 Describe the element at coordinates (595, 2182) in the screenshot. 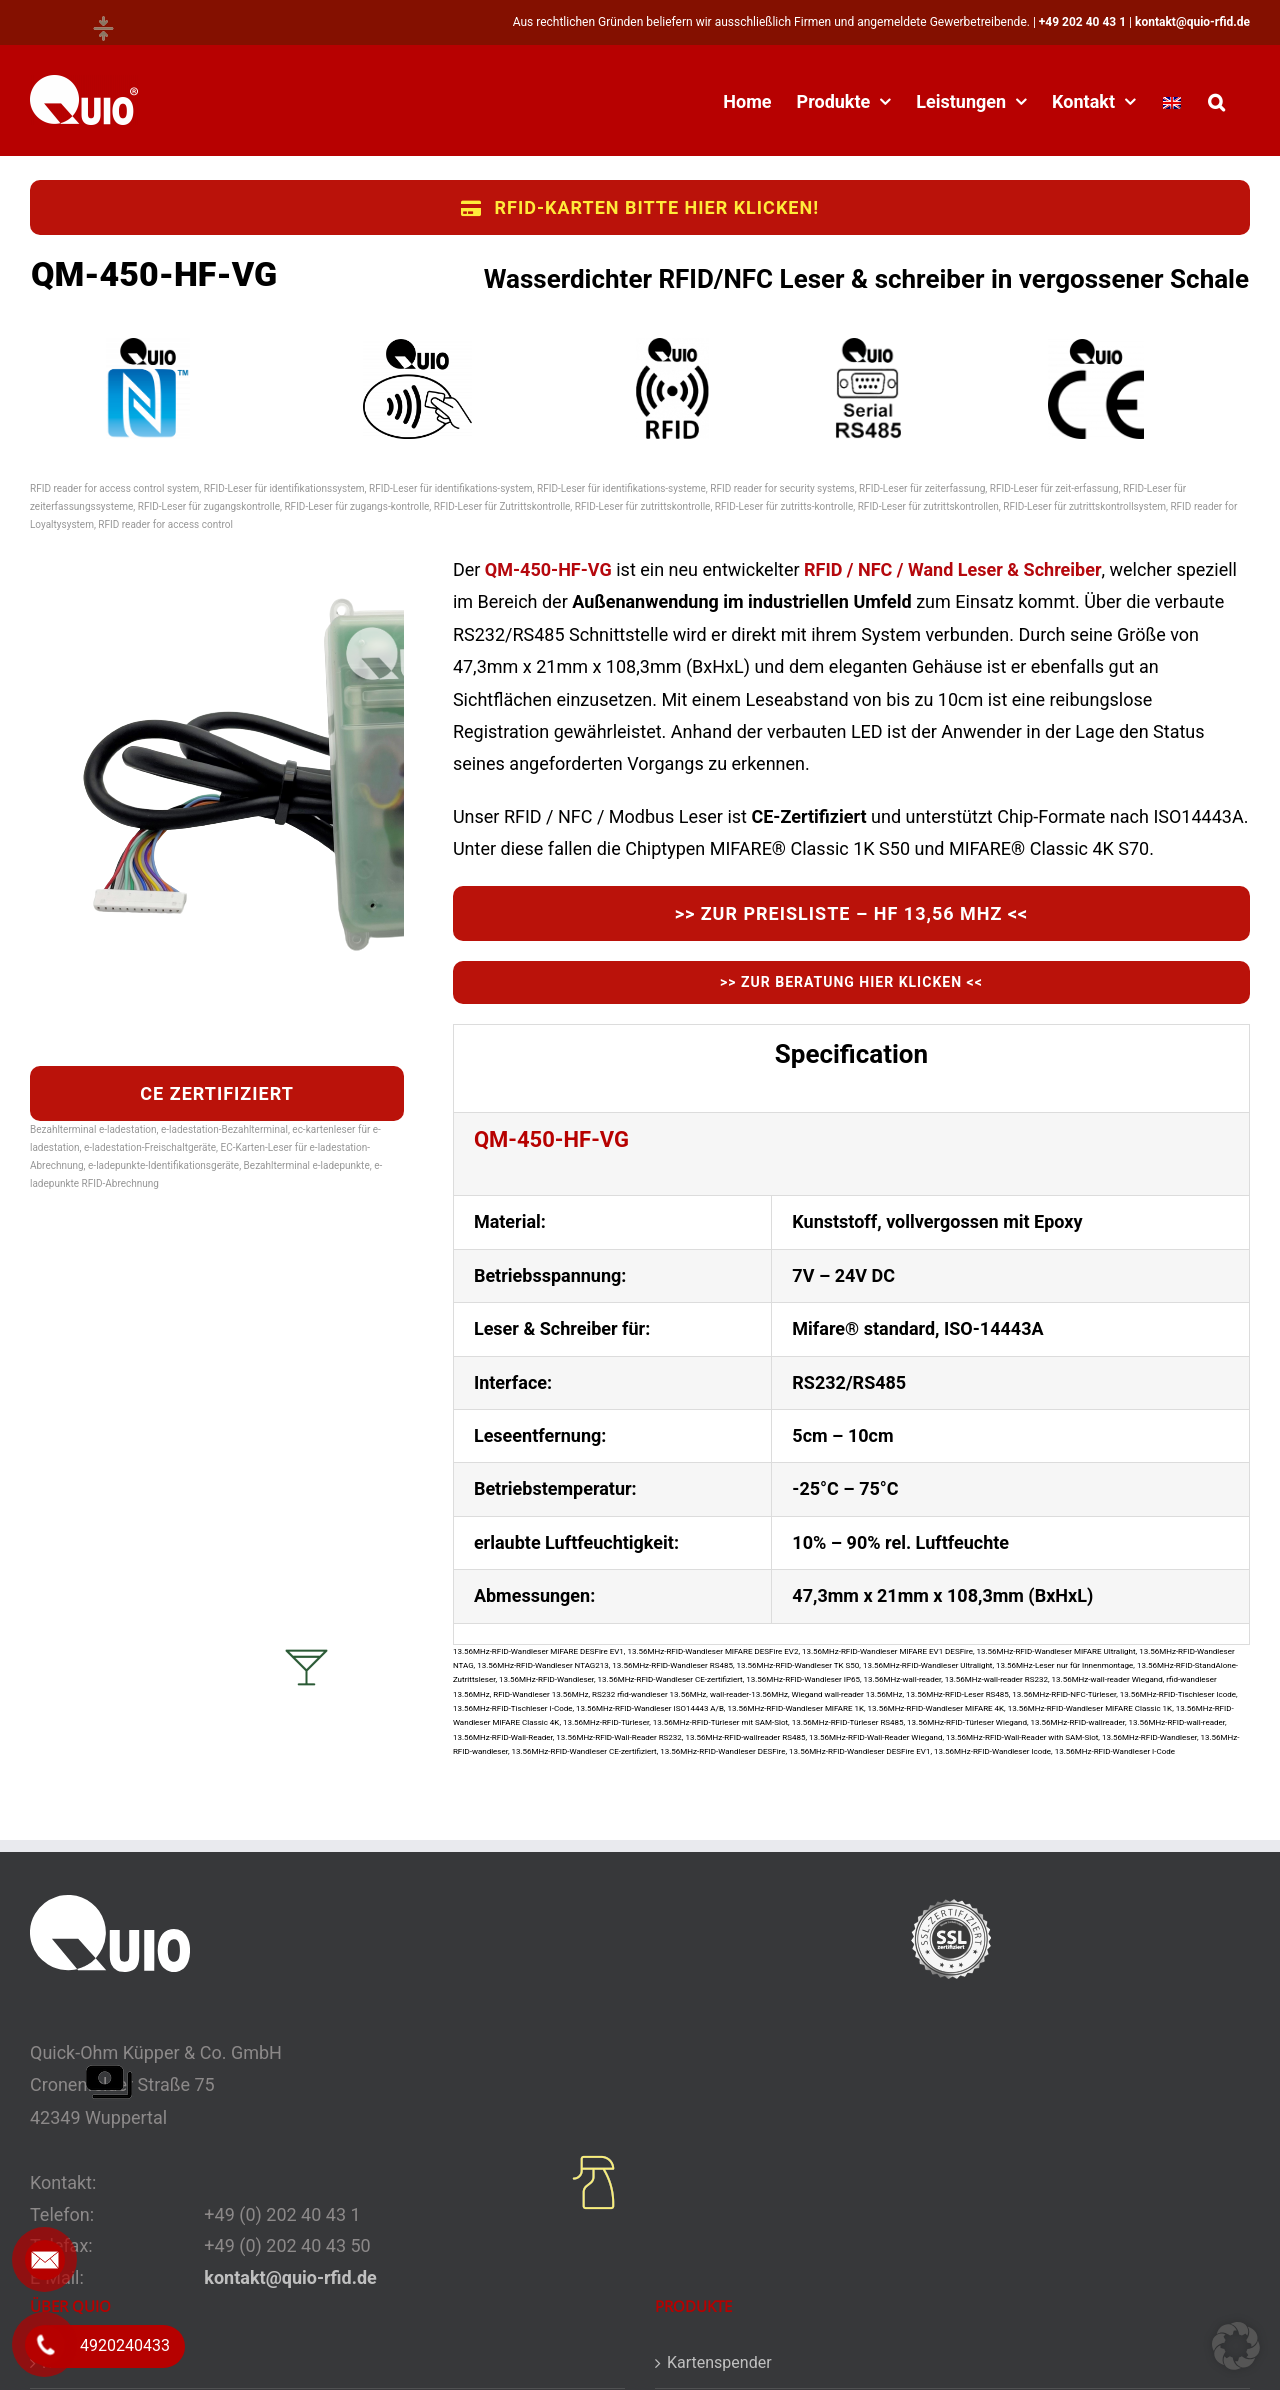

I see `access cleaning or household supplies` at that location.